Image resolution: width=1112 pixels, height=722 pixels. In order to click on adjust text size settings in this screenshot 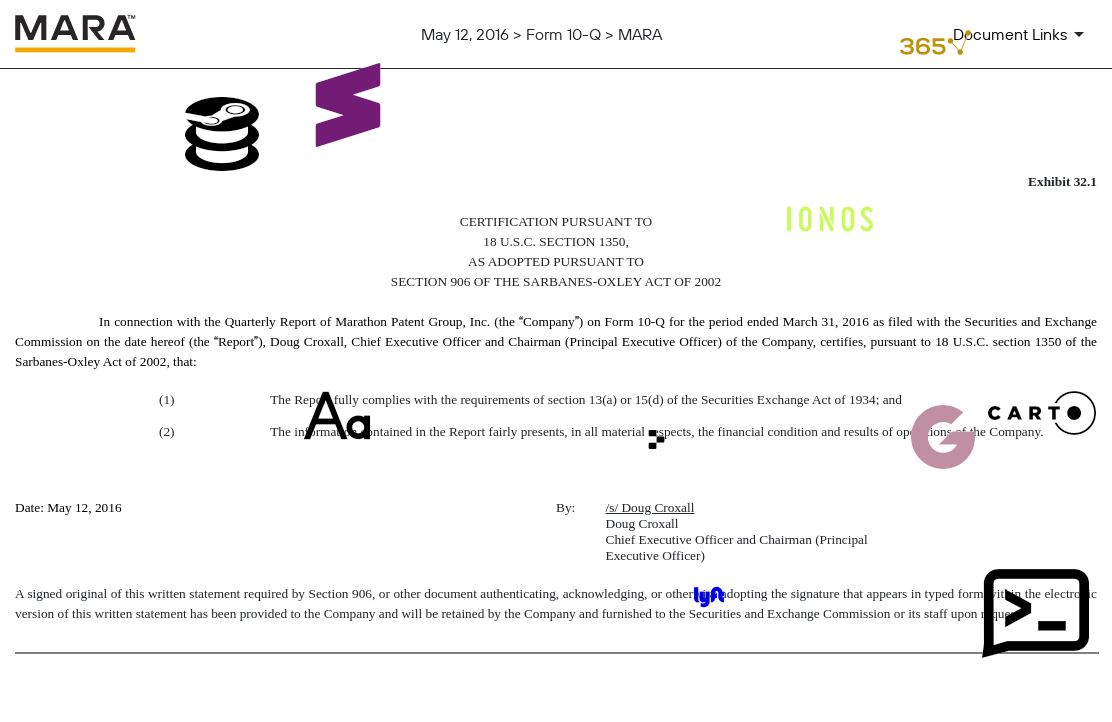, I will do `click(337, 415)`.